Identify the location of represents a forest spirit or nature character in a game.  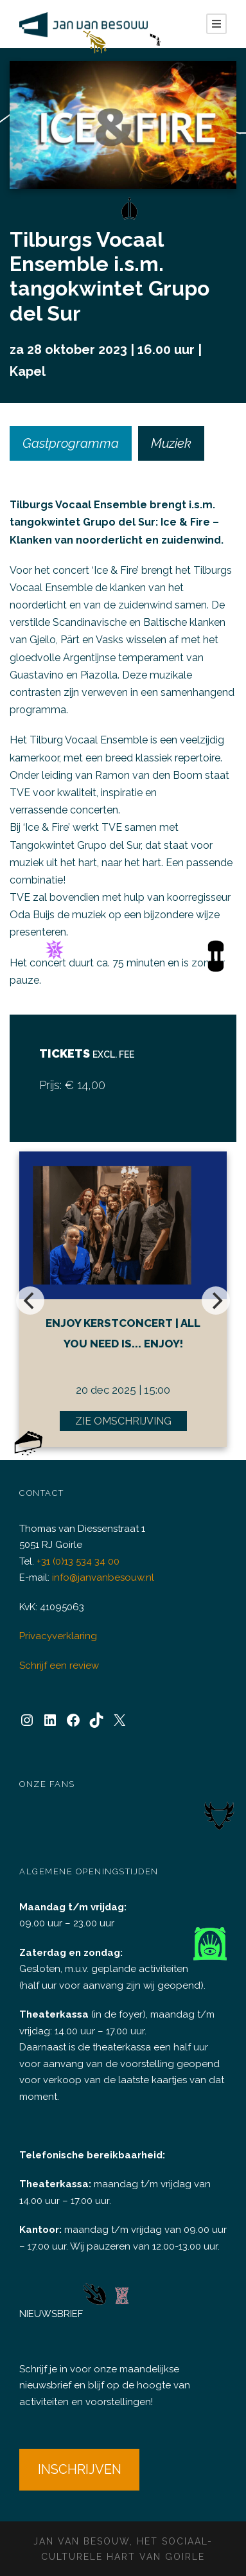
(122, 2296).